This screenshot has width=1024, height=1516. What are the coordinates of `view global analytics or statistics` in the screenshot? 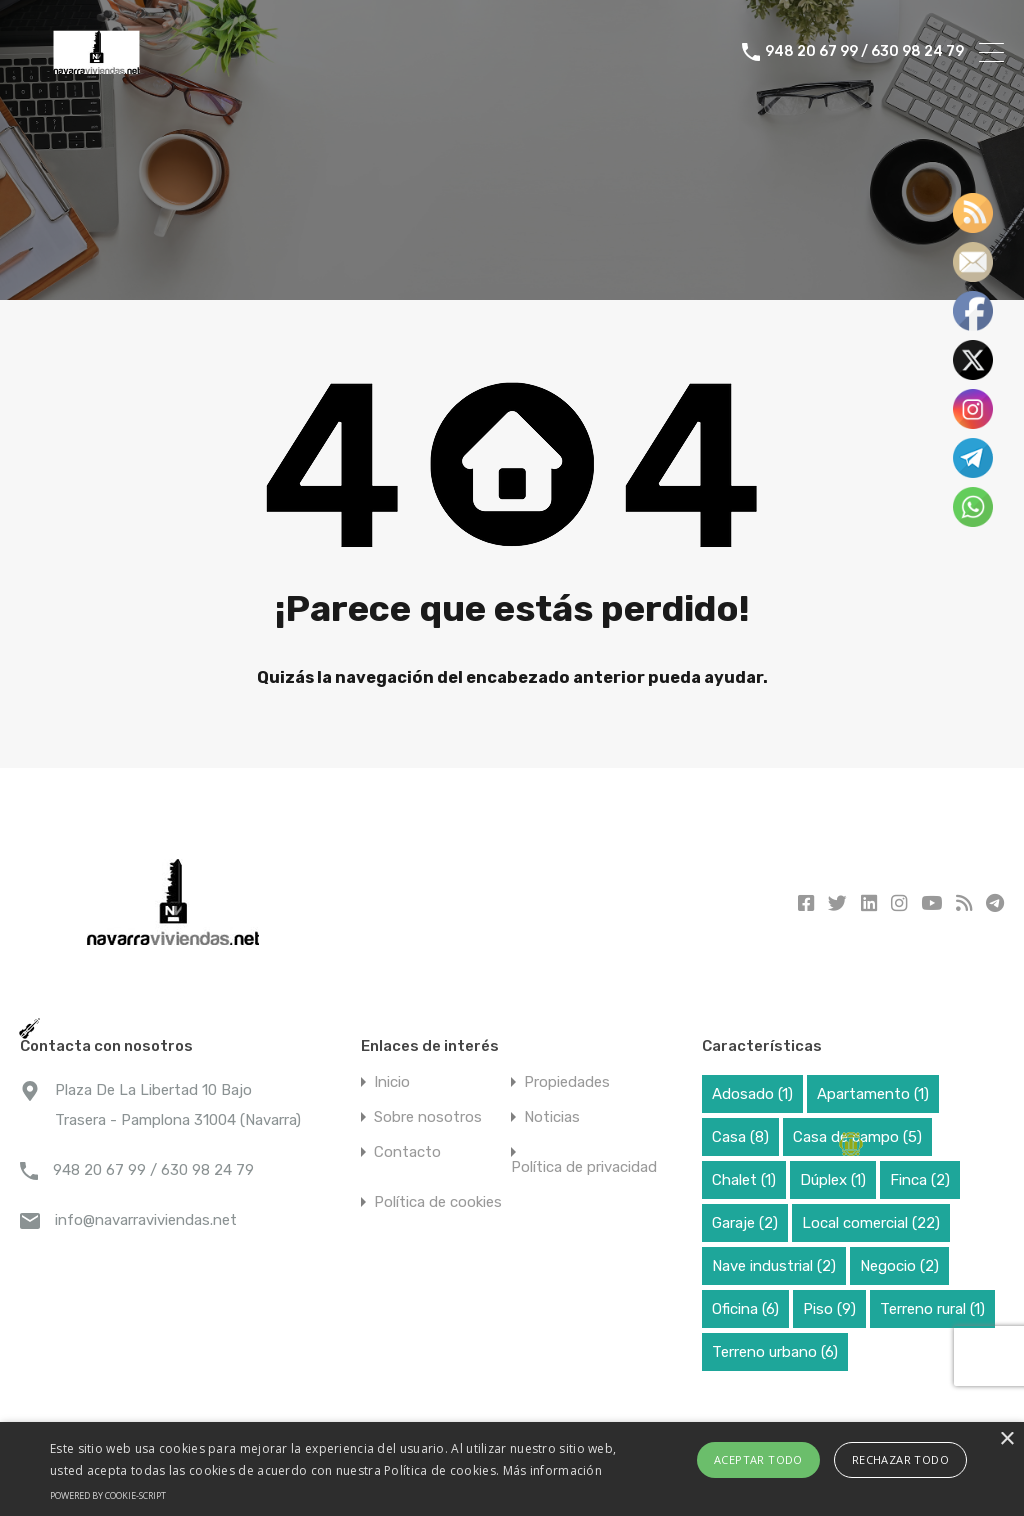 It's located at (851, 1144).